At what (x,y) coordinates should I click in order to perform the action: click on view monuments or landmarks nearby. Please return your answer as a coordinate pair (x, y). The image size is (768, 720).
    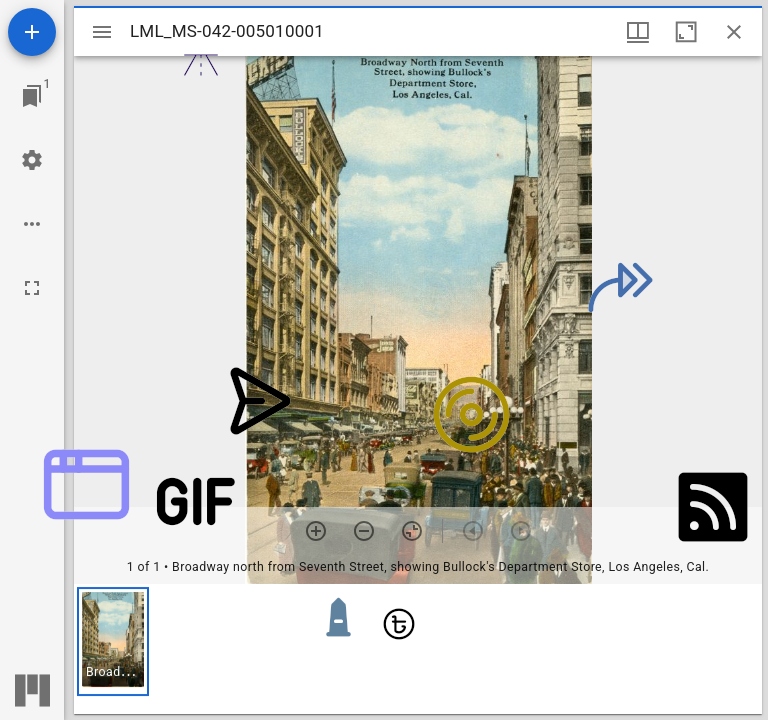
    Looking at the image, I should click on (338, 618).